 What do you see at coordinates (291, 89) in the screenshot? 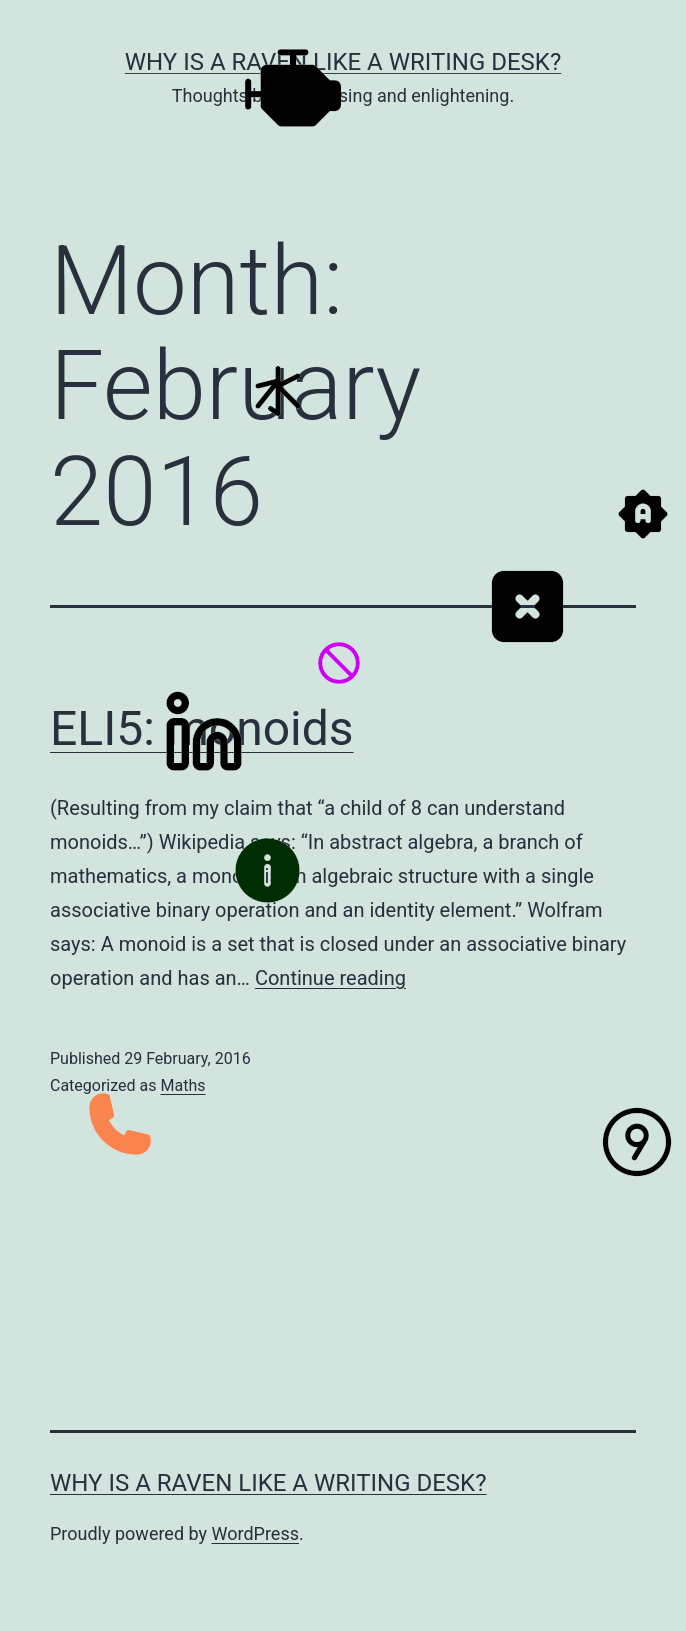
I see `access engine or vehicle diagnostics` at bounding box center [291, 89].